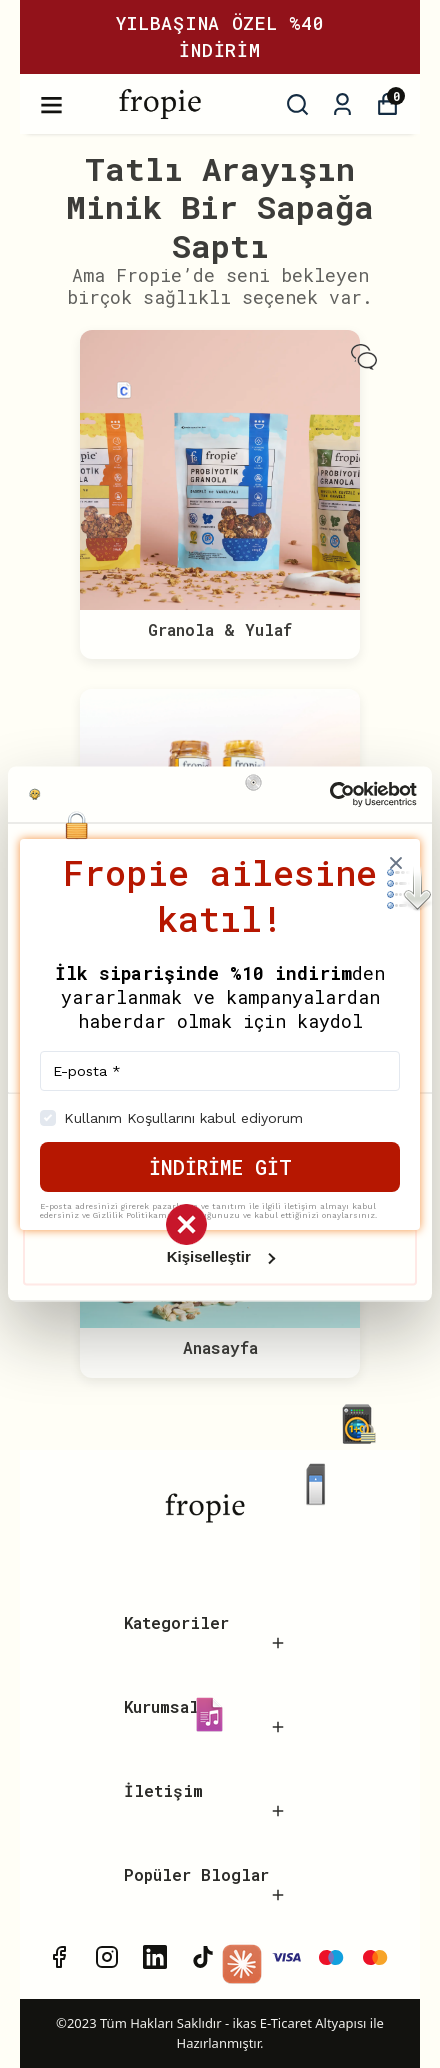 The height and width of the screenshot is (2068, 440). I want to click on open the Claude AI assistant app, so click(242, 1964).